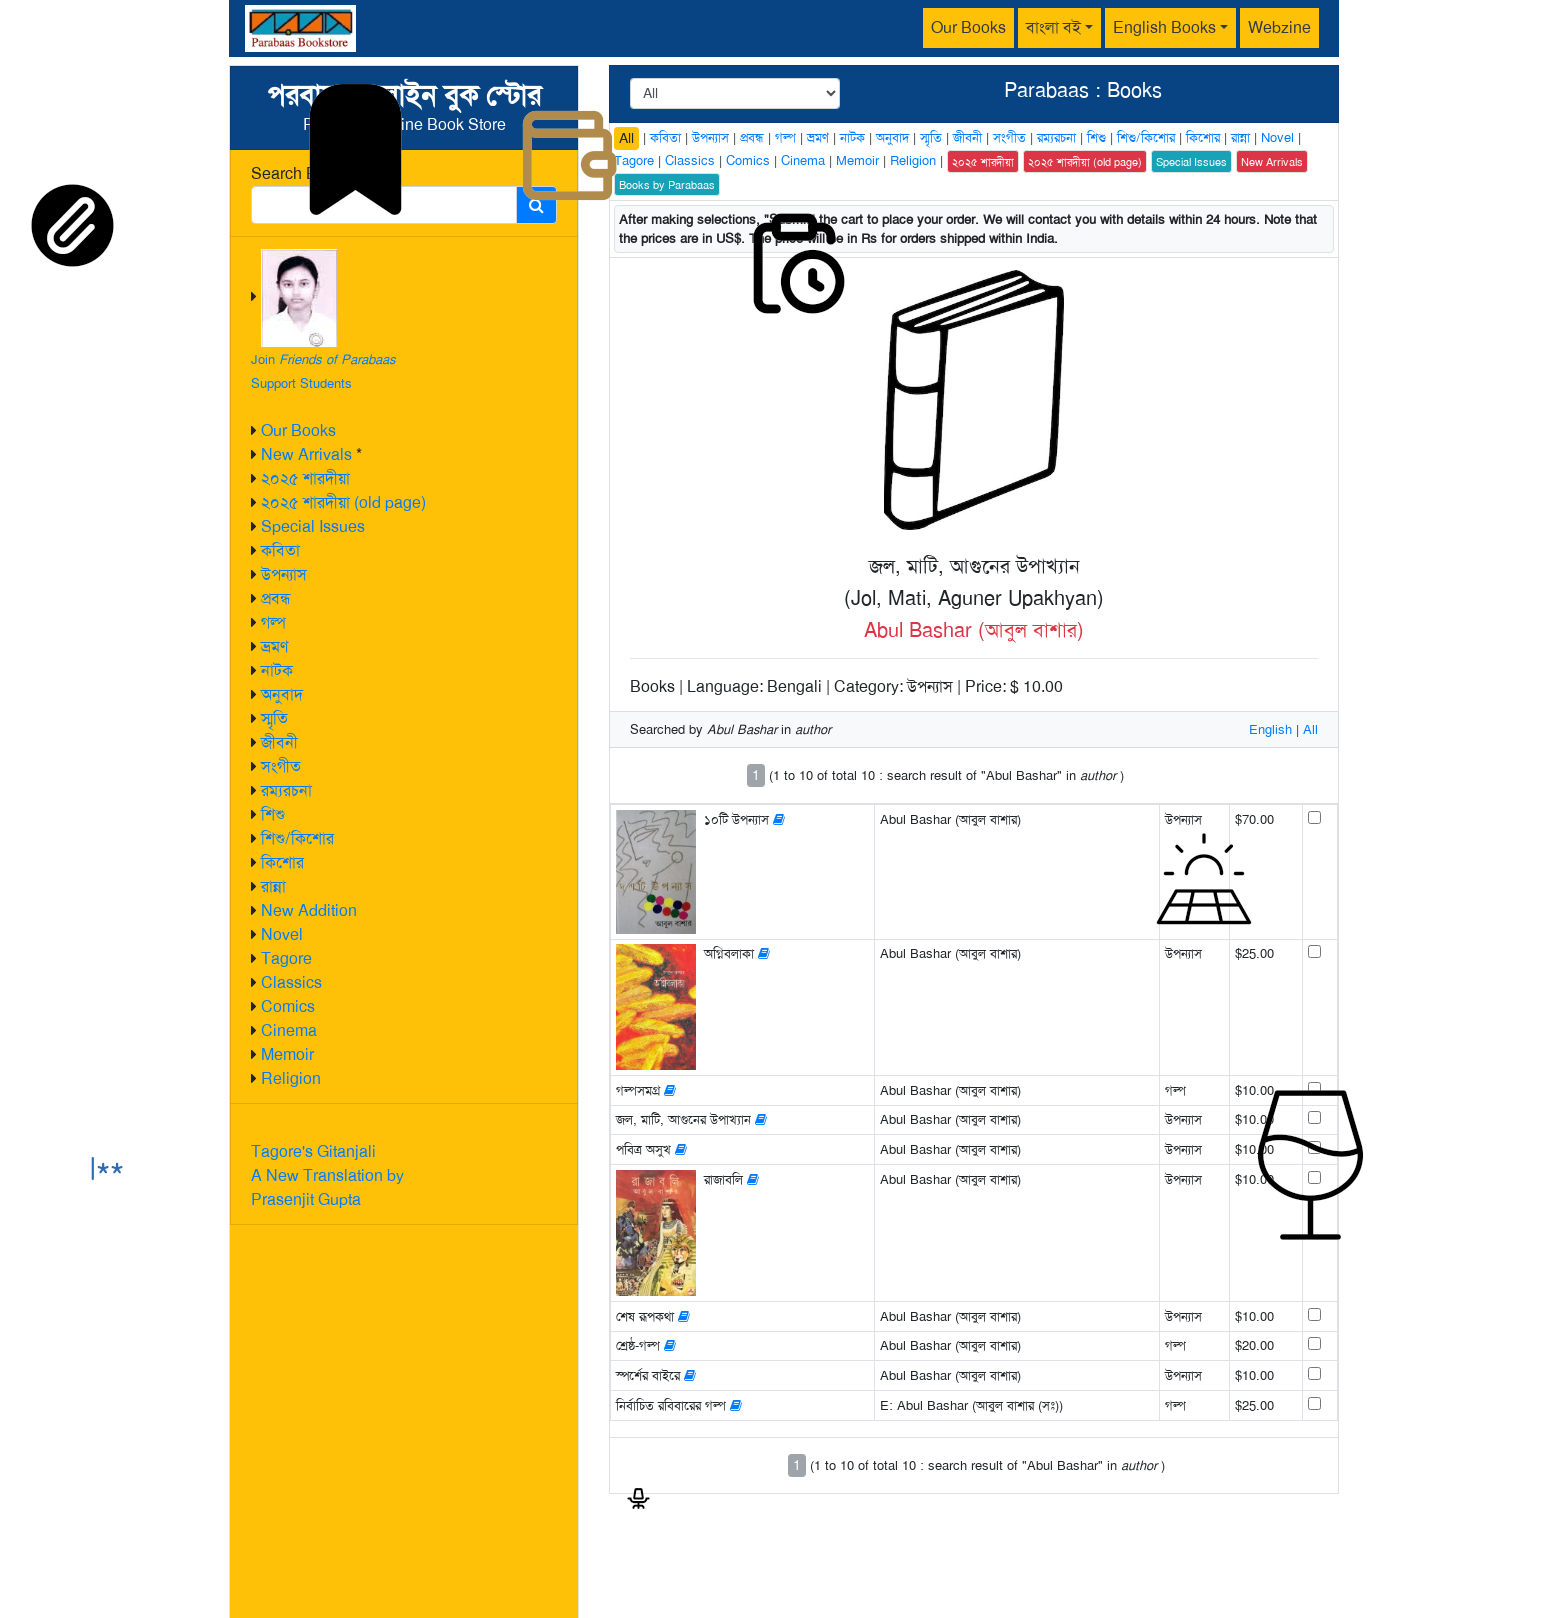 The height and width of the screenshot is (1618, 1568). Describe the element at coordinates (638, 1498) in the screenshot. I see `access workspace or office settings` at that location.